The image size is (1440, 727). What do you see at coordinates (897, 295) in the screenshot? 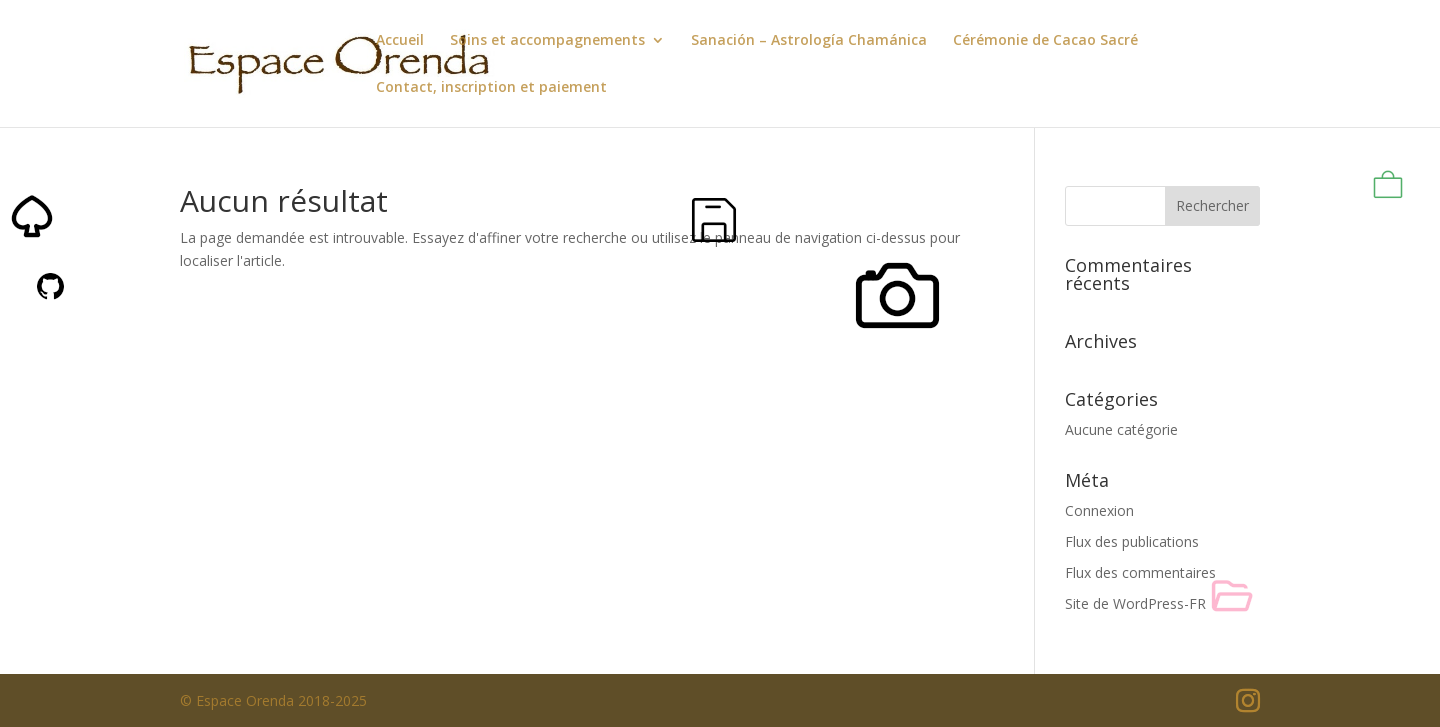
I see `take a photo` at bounding box center [897, 295].